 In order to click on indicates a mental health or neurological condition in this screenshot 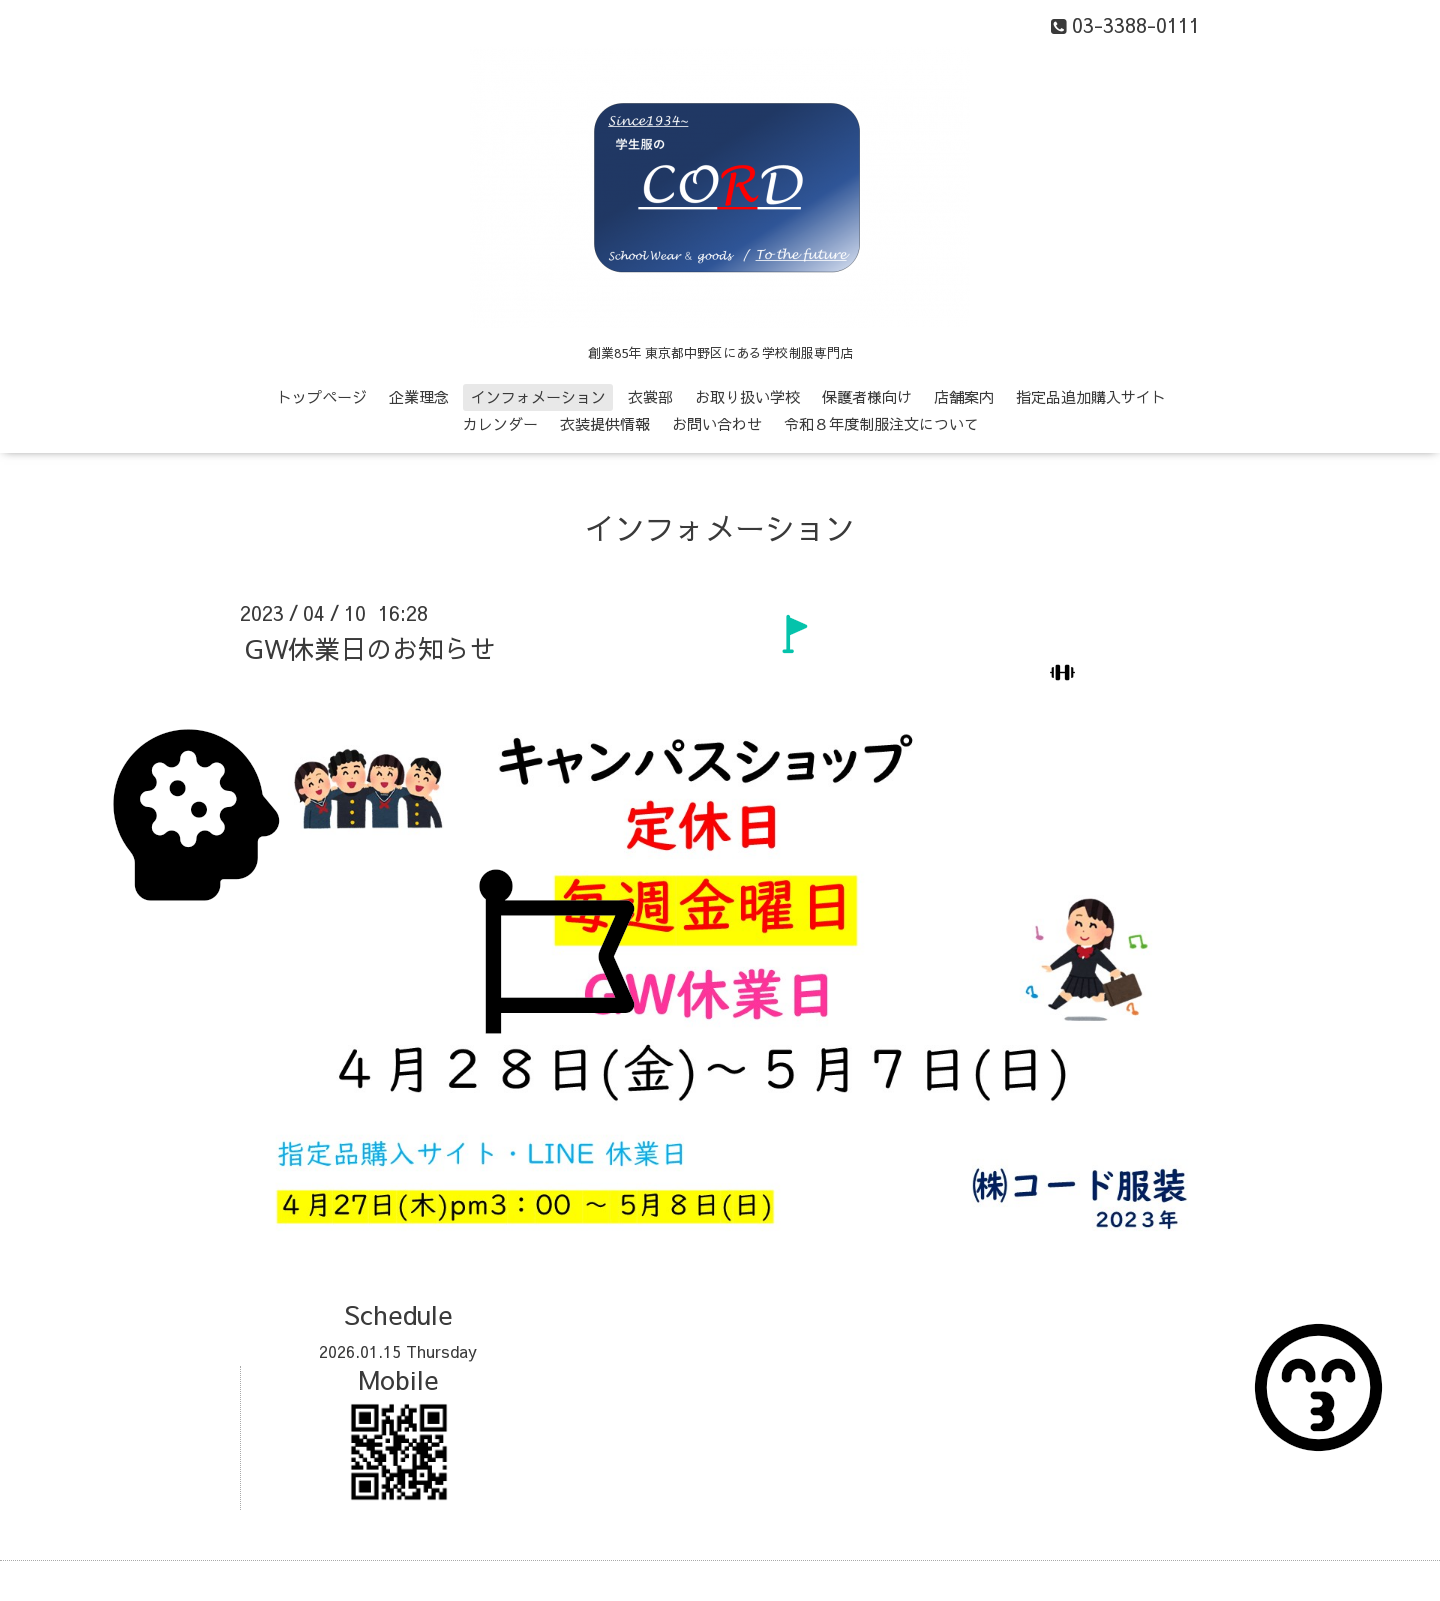, I will do `click(199, 815)`.